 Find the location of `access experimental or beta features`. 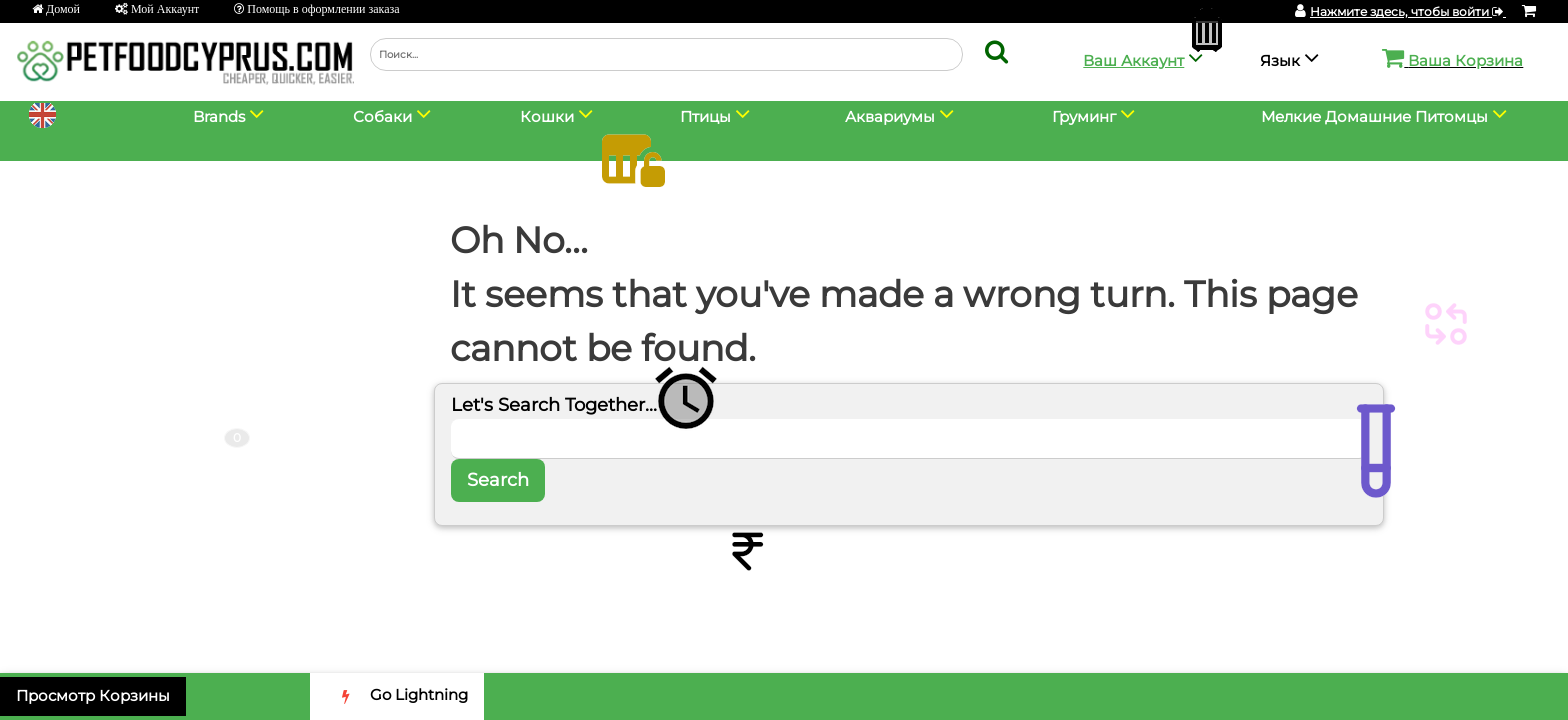

access experimental or beta features is located at coordinates (1376, 451).